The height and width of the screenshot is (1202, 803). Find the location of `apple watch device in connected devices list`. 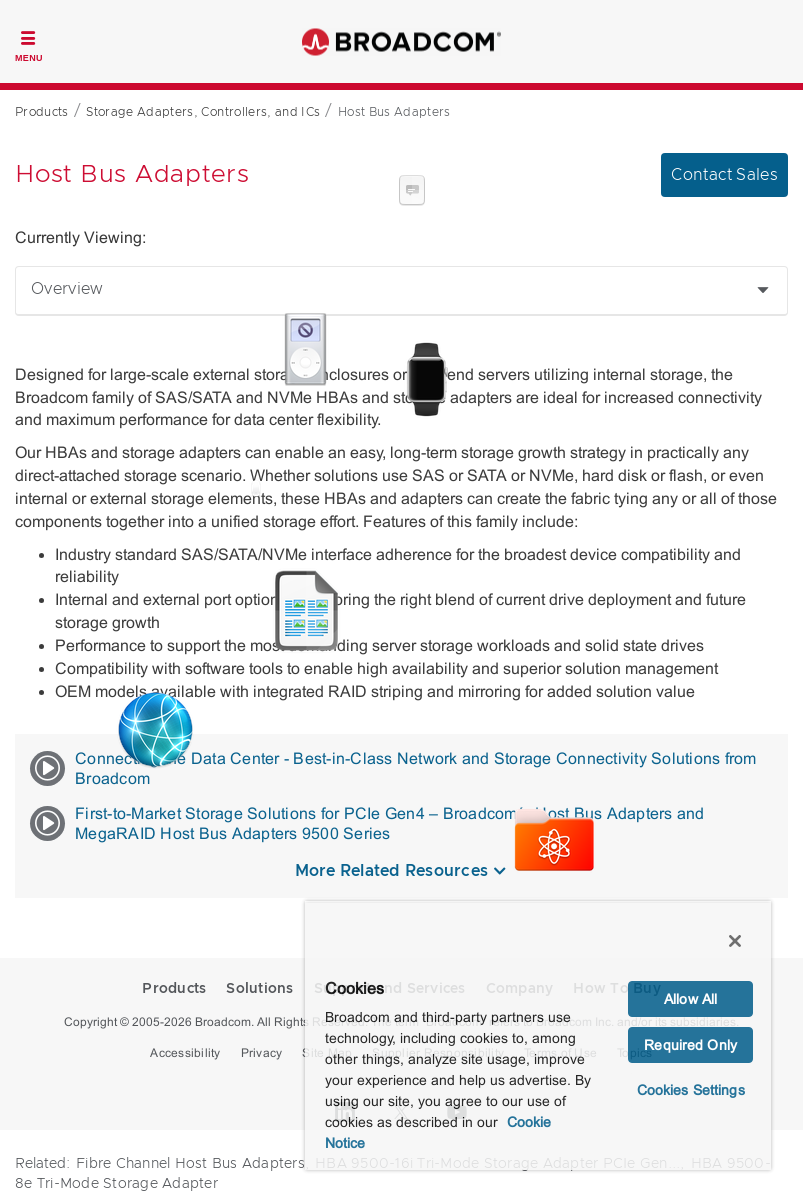

apple watch device in connected devices list is located at coordinates (426, 379).